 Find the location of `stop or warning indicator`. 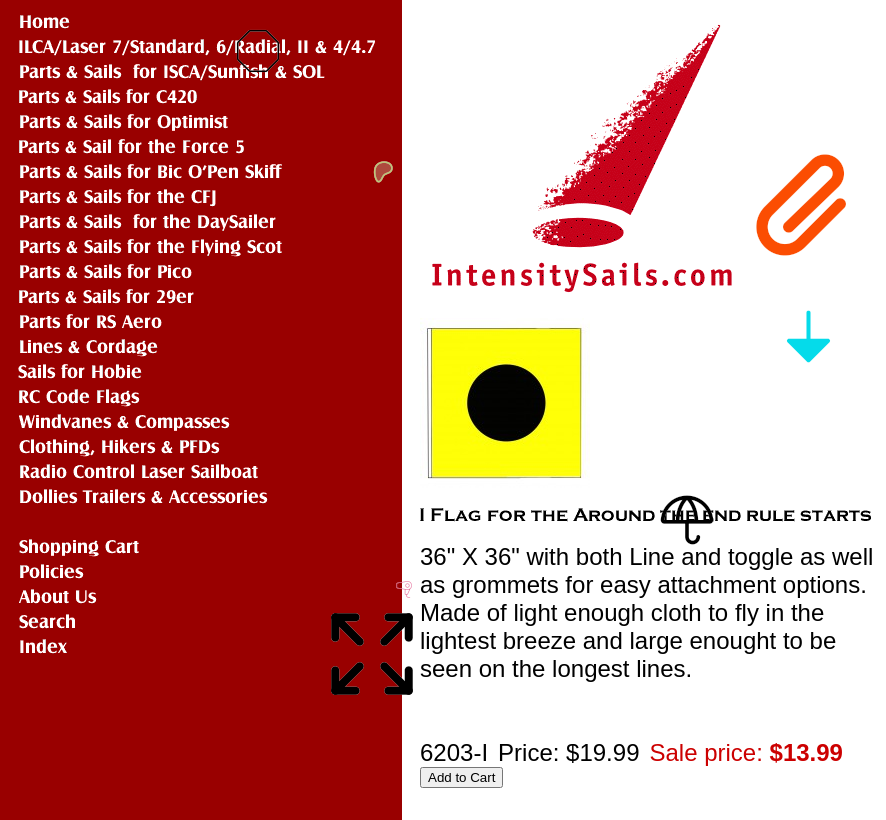

stop or warning indicator is located at coordinates (258, 51).